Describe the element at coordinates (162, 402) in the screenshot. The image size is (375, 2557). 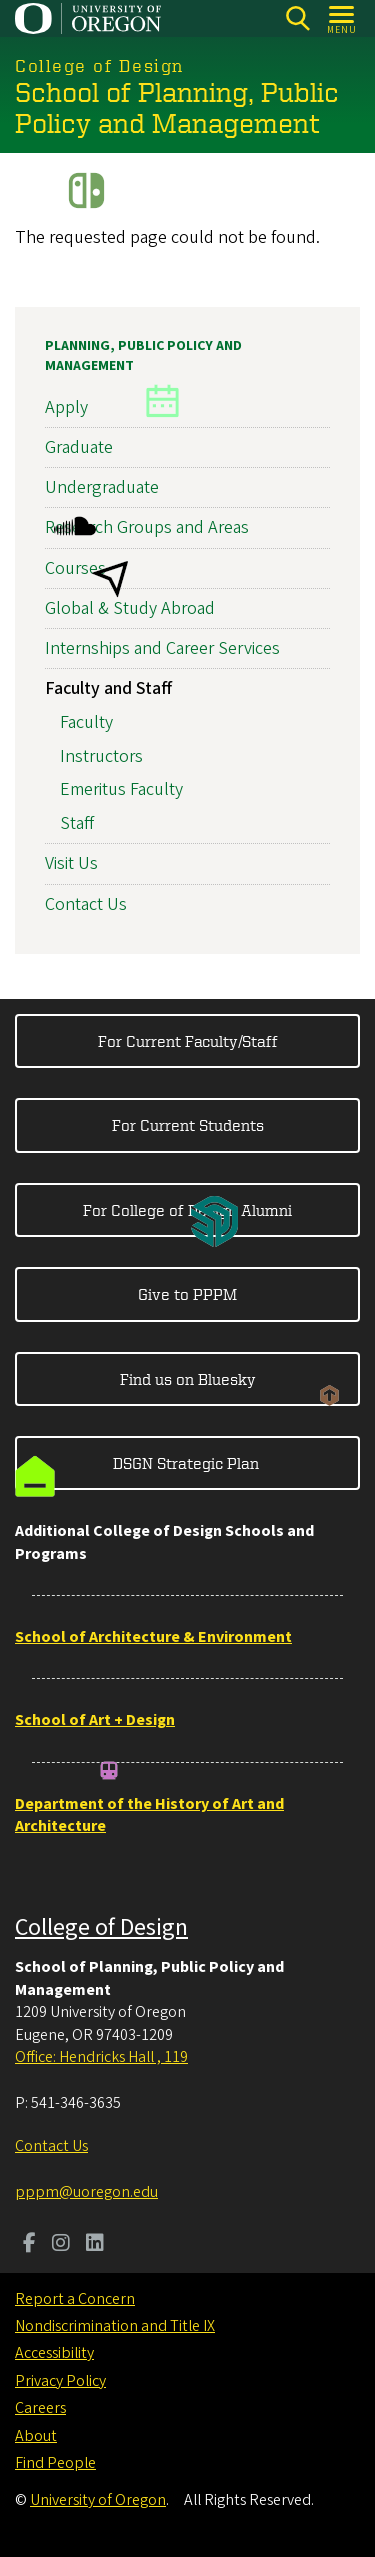
I see `view calendar or schedule` at that location.